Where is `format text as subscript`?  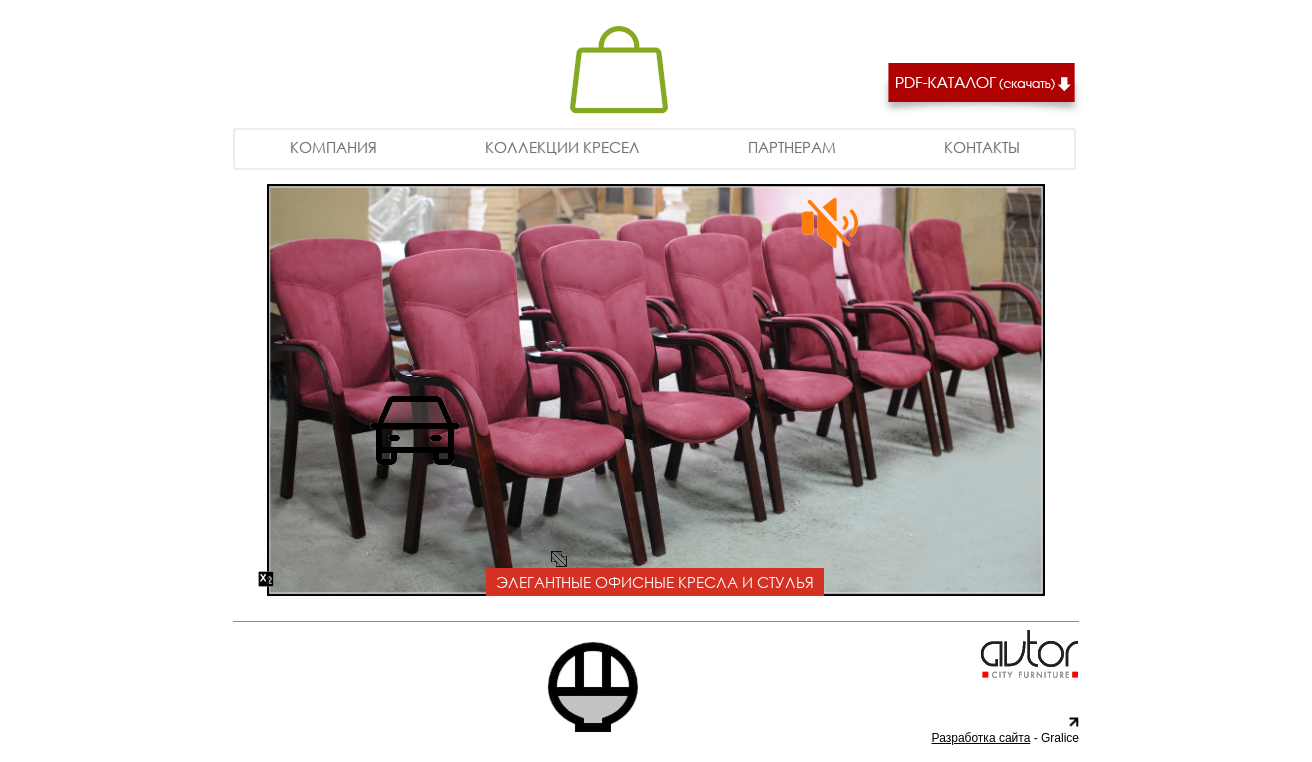
format text as subscript is located at coordinates (266, 579).